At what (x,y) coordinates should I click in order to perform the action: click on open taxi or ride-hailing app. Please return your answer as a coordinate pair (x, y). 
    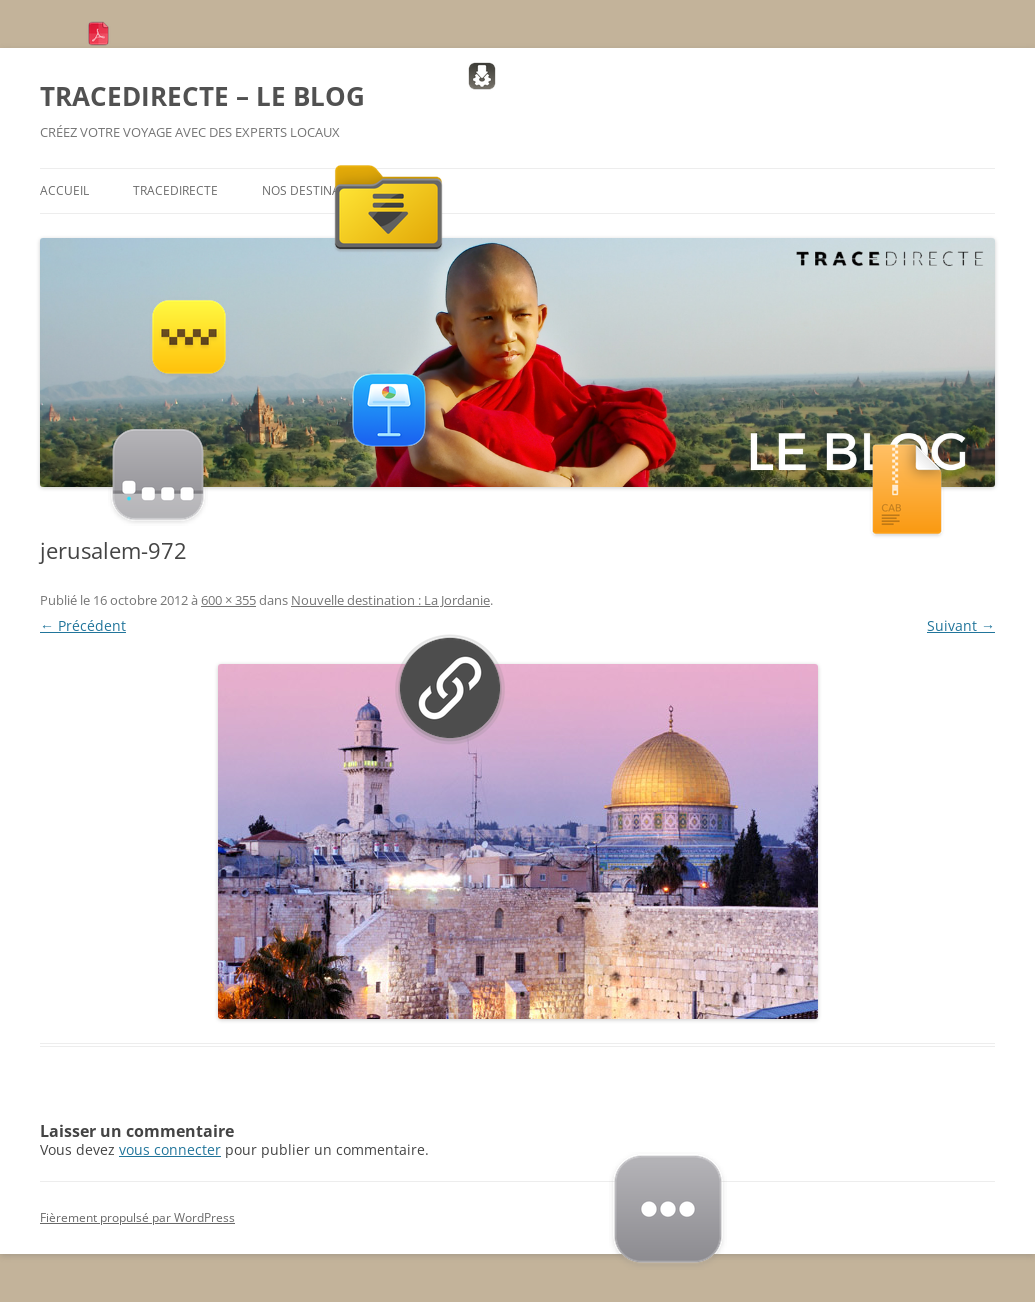
    Looking at the image, I should click on (189, 337).